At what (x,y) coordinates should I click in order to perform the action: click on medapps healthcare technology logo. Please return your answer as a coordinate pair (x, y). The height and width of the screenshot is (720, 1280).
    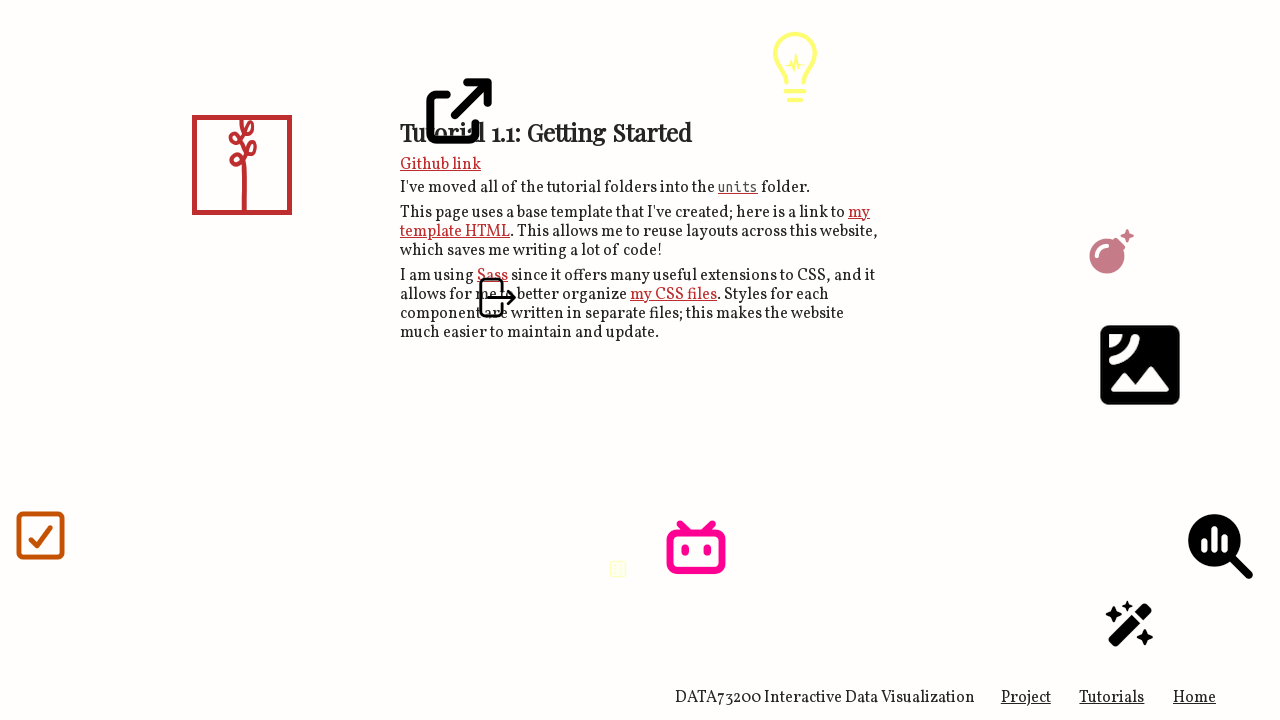
    Looking at the image, I should click on (795, 67).